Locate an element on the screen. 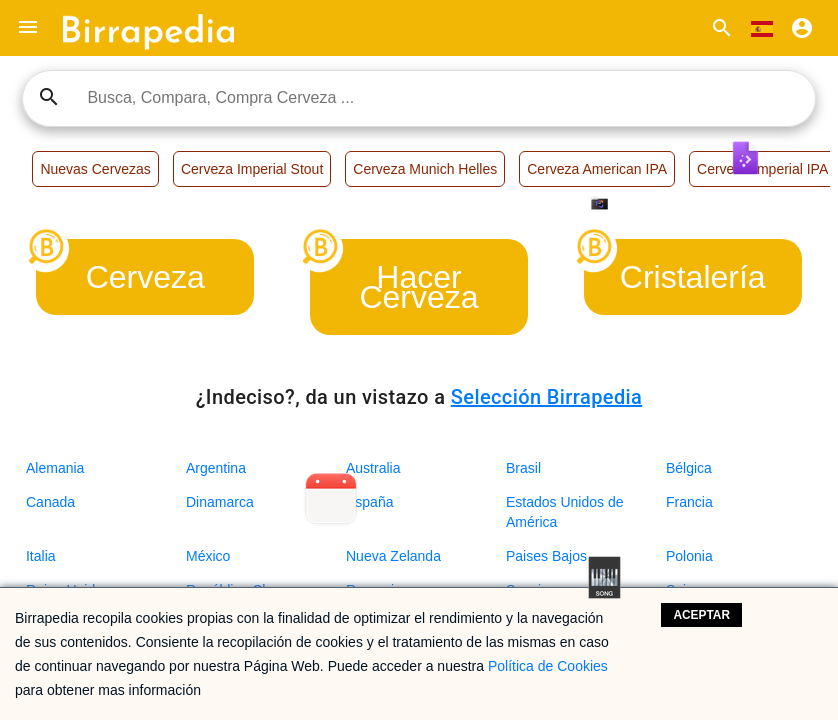 The width and height of the screenshot is (838, 720). open a calendar file is located at coordinates (331, 499).